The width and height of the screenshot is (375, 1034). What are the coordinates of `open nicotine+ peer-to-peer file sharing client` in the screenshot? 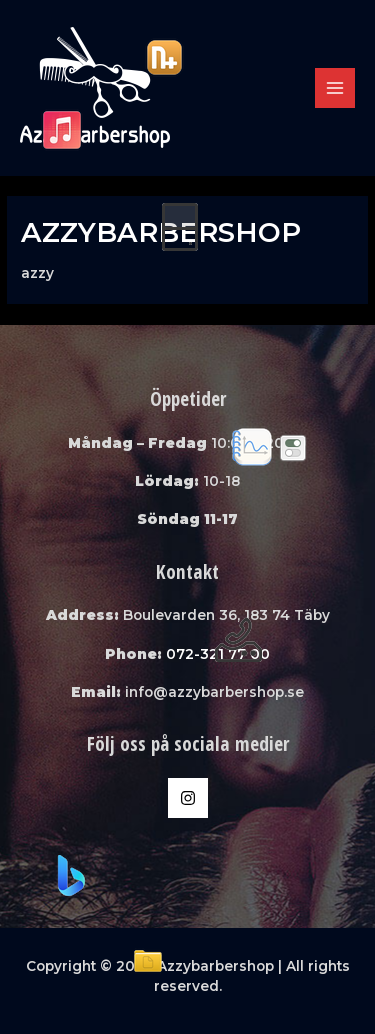 It's located at (164, 57).